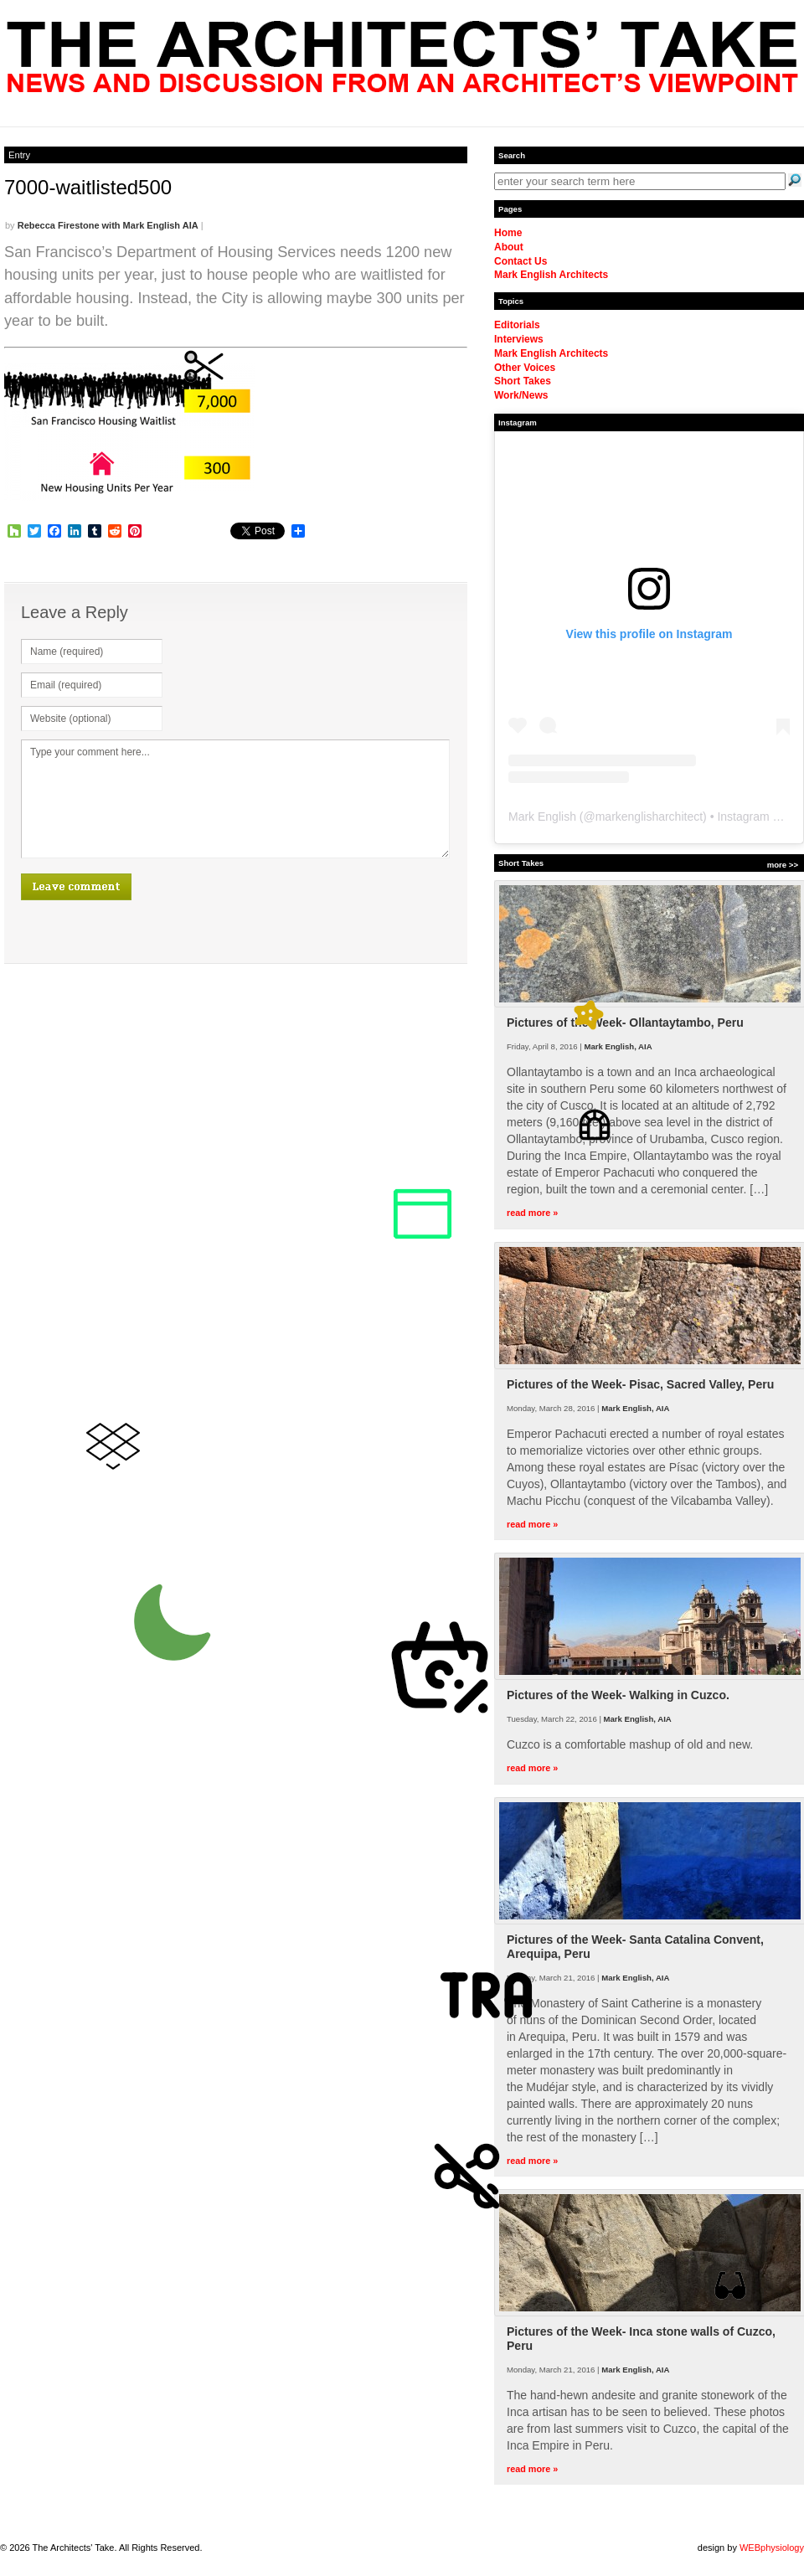 This screenshot has width=804, height=2576. What do you see at coordinates (113, 1444) in the screenshot?
I see `access dropbox cloud storage` at bounding box center [113, 1444].